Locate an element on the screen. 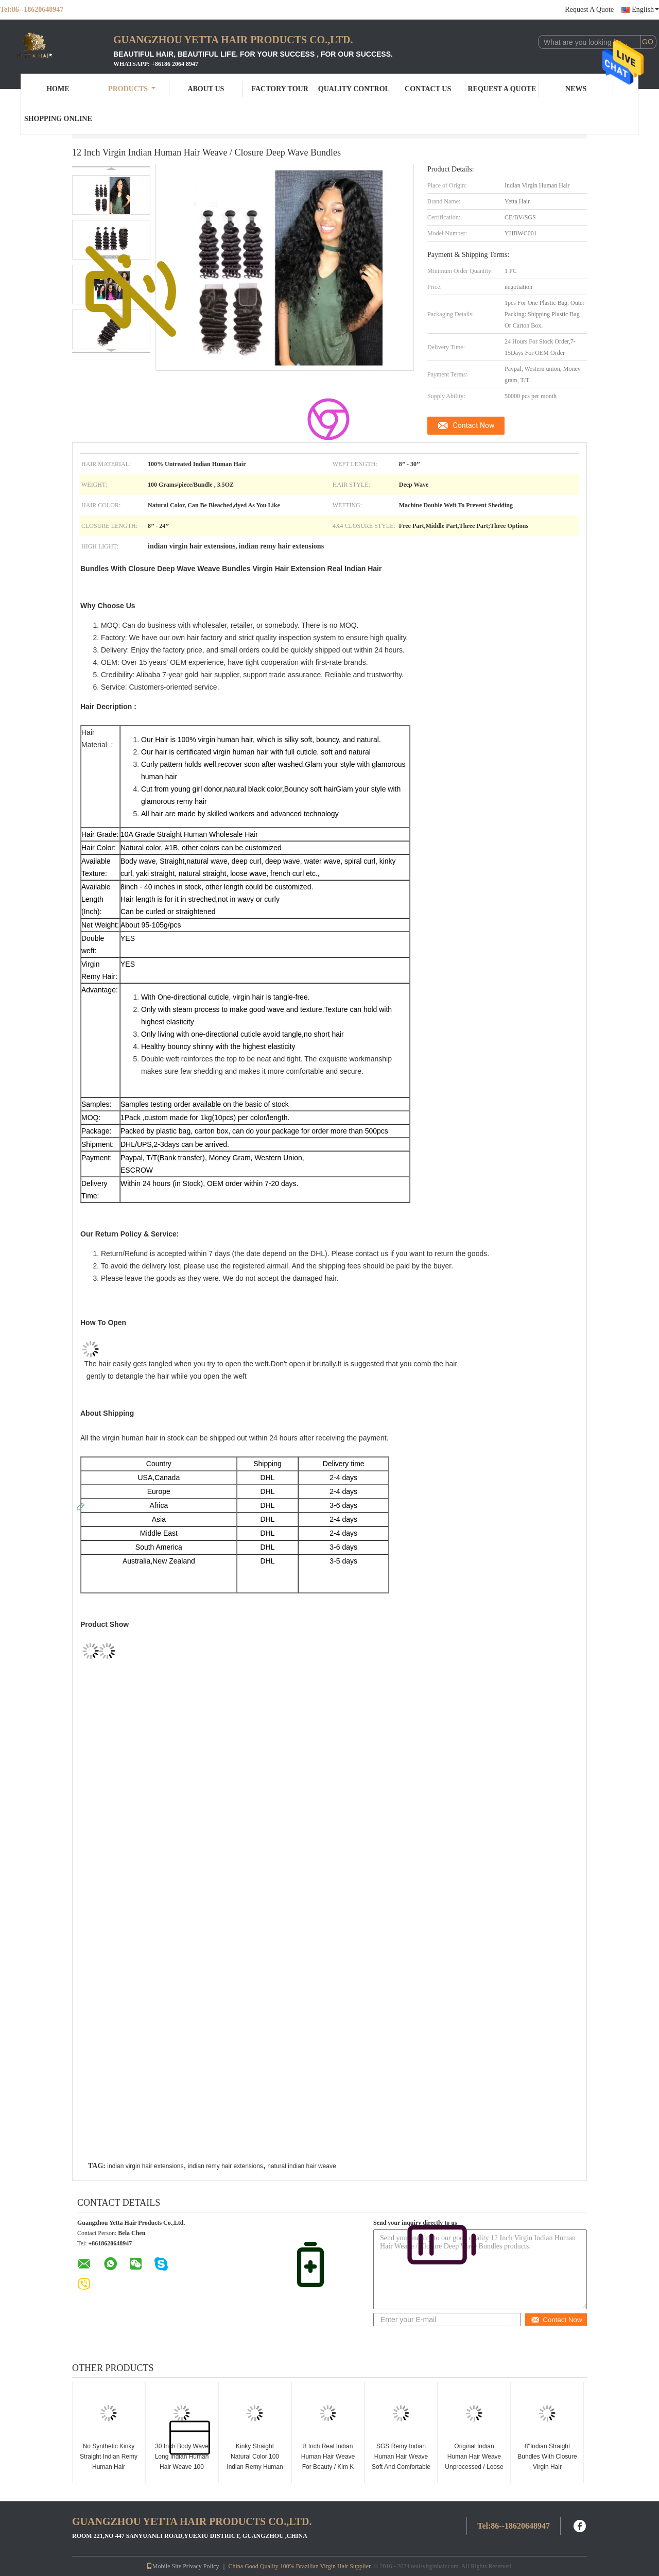  indicates medium battery level is located at coordinates (440, 2244).